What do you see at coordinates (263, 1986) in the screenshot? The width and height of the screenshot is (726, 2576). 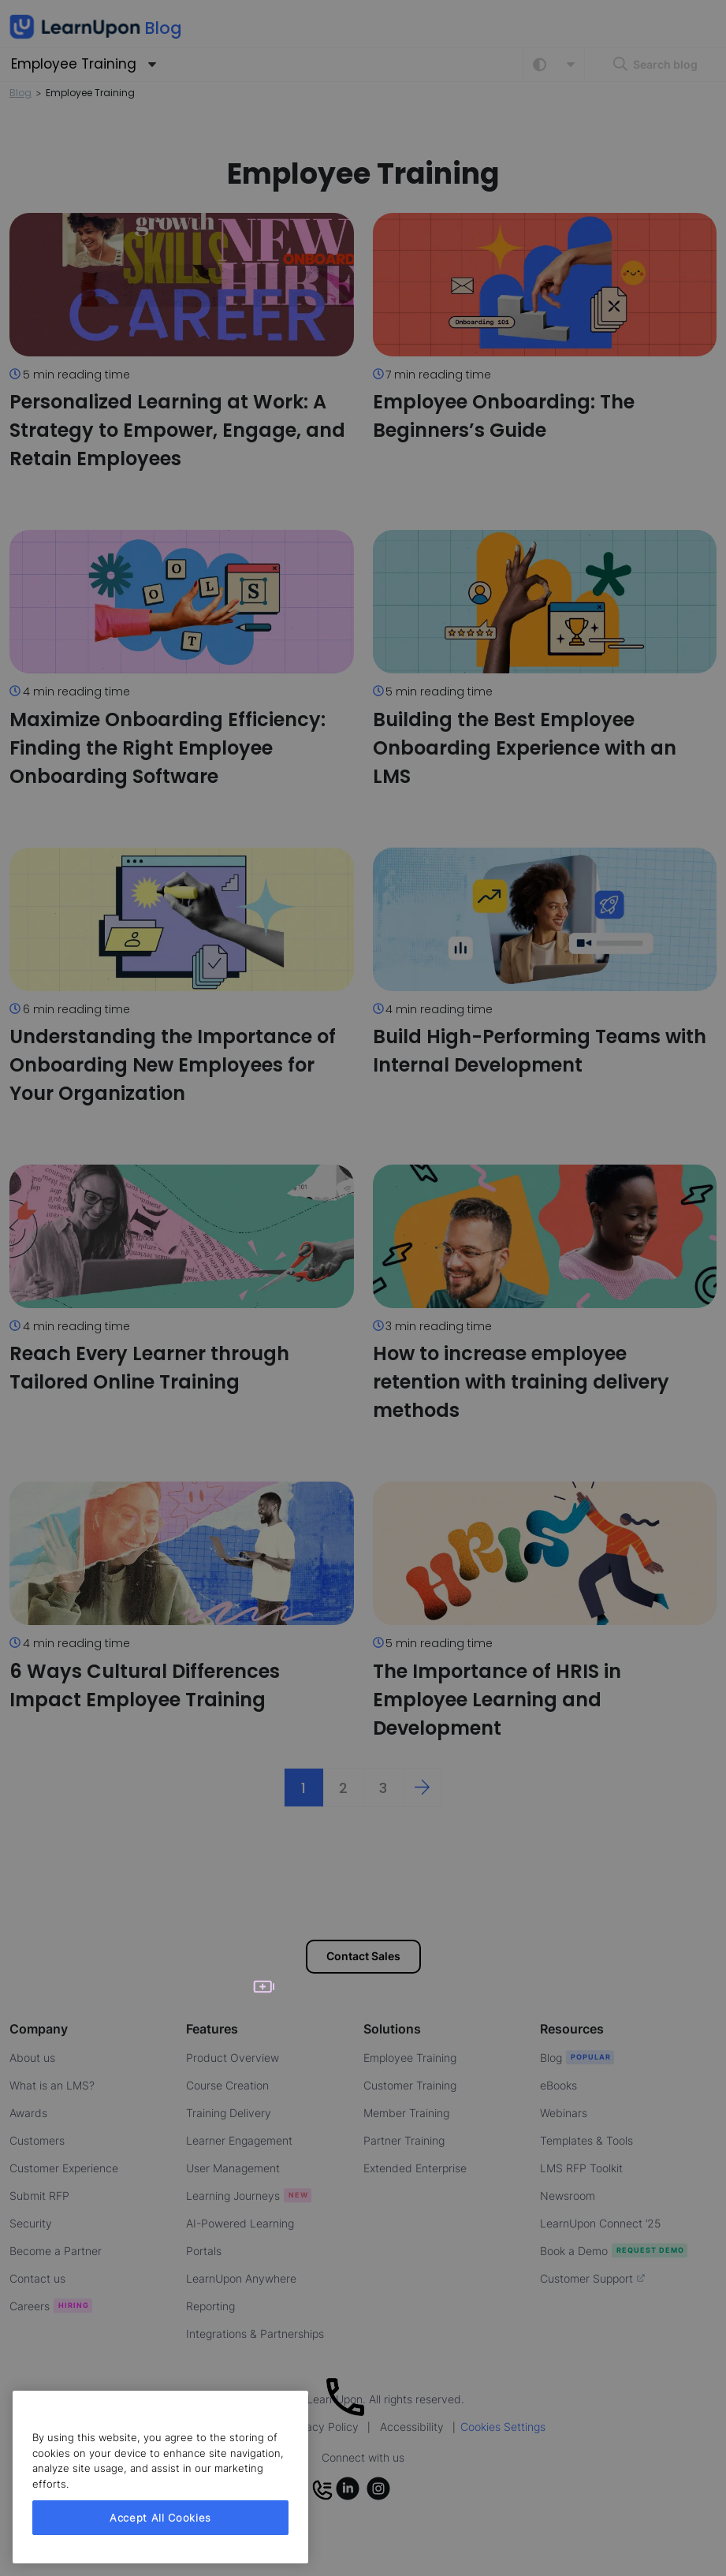 I see `add or extend battery life` at bounding box center [263, 1986].